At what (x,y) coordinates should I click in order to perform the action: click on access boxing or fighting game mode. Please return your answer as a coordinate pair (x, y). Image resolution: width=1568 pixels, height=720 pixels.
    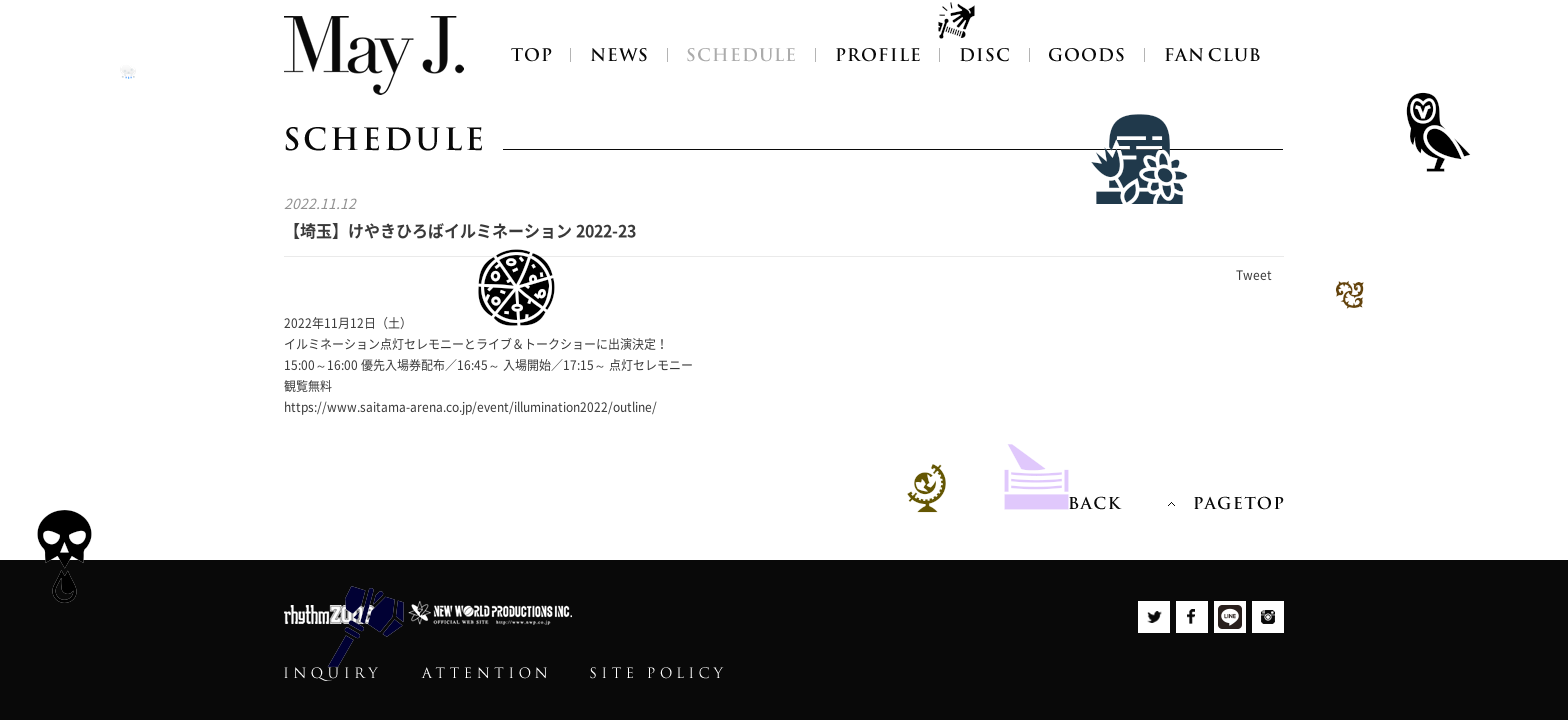
    Looking at the image, I should click on (1036, 477).